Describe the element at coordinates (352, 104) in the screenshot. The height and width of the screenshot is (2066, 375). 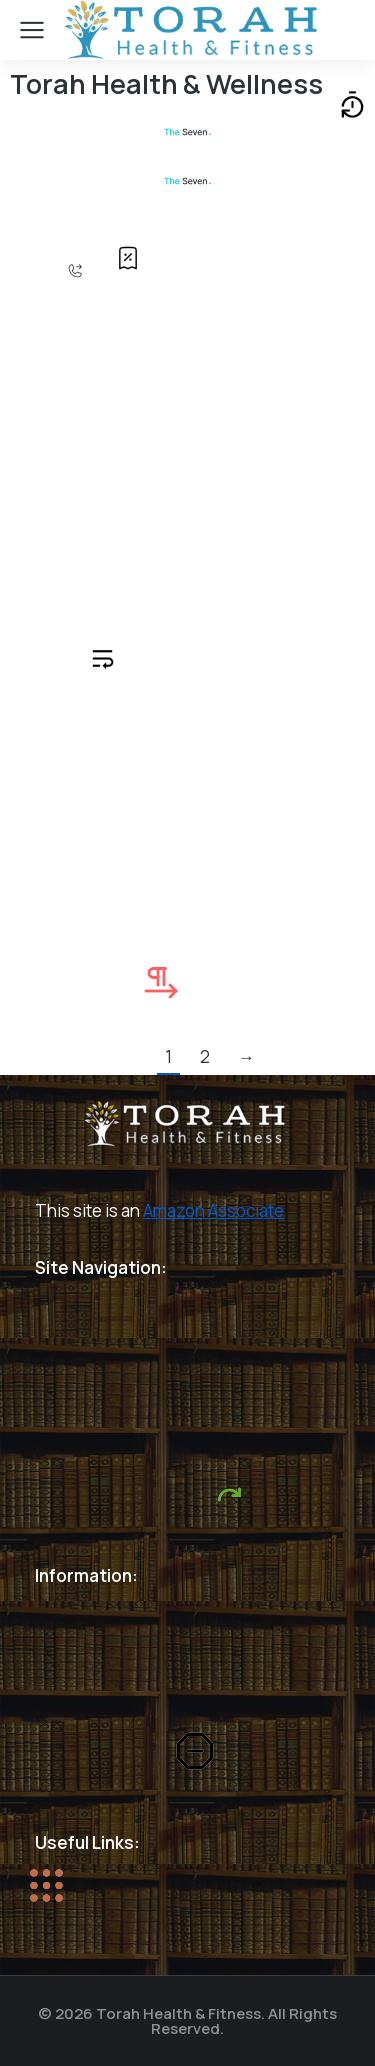
I see `reset the timer to its starting value` at that location.